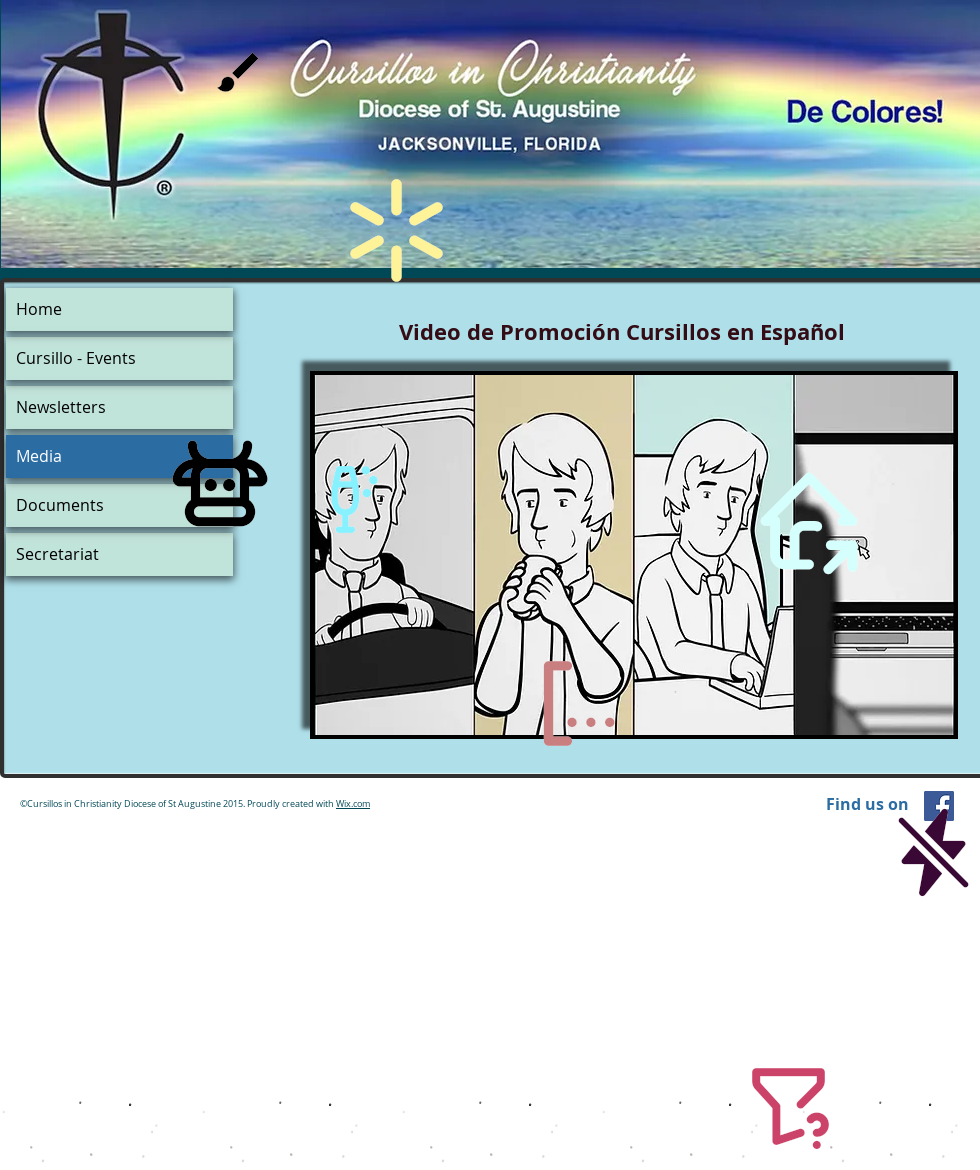  I want to click on celebrate an achievement or milestone, so click(347, 499).